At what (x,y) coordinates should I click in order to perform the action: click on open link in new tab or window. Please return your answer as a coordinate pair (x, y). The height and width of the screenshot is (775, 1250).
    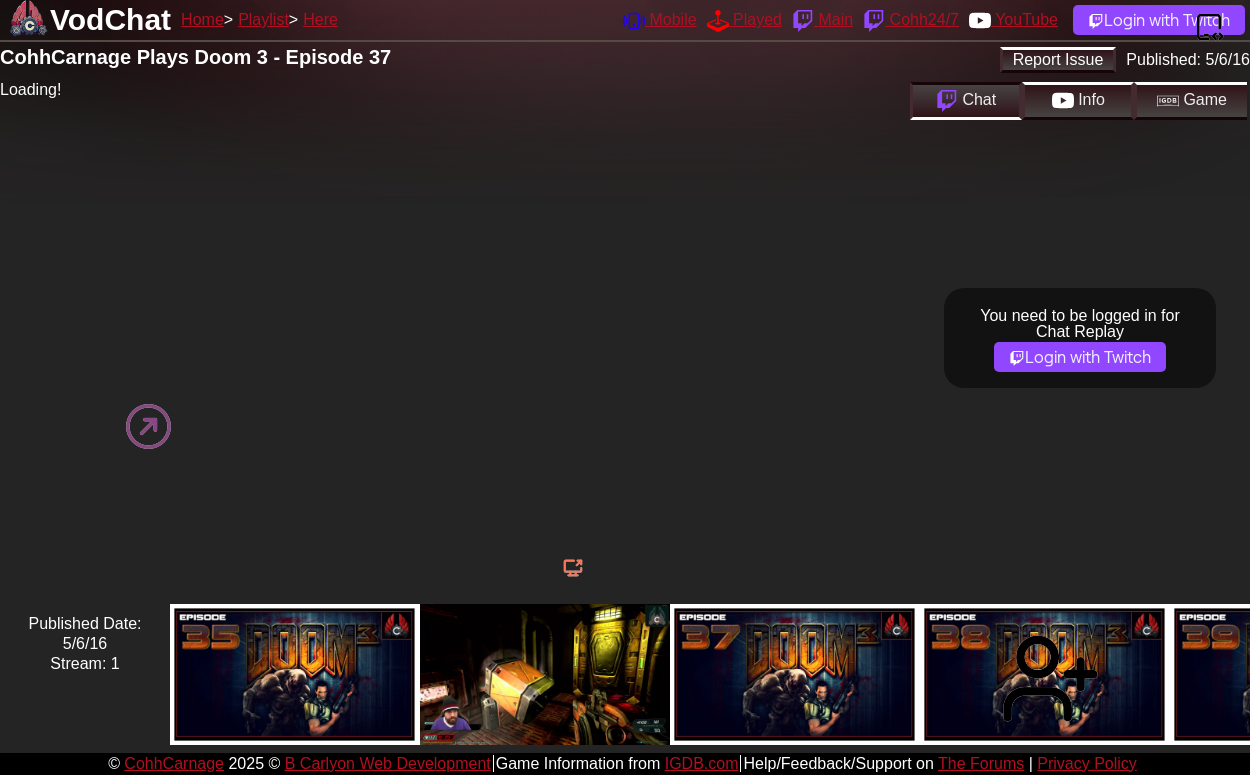
    Looking at the image, I should click on (148, 426).